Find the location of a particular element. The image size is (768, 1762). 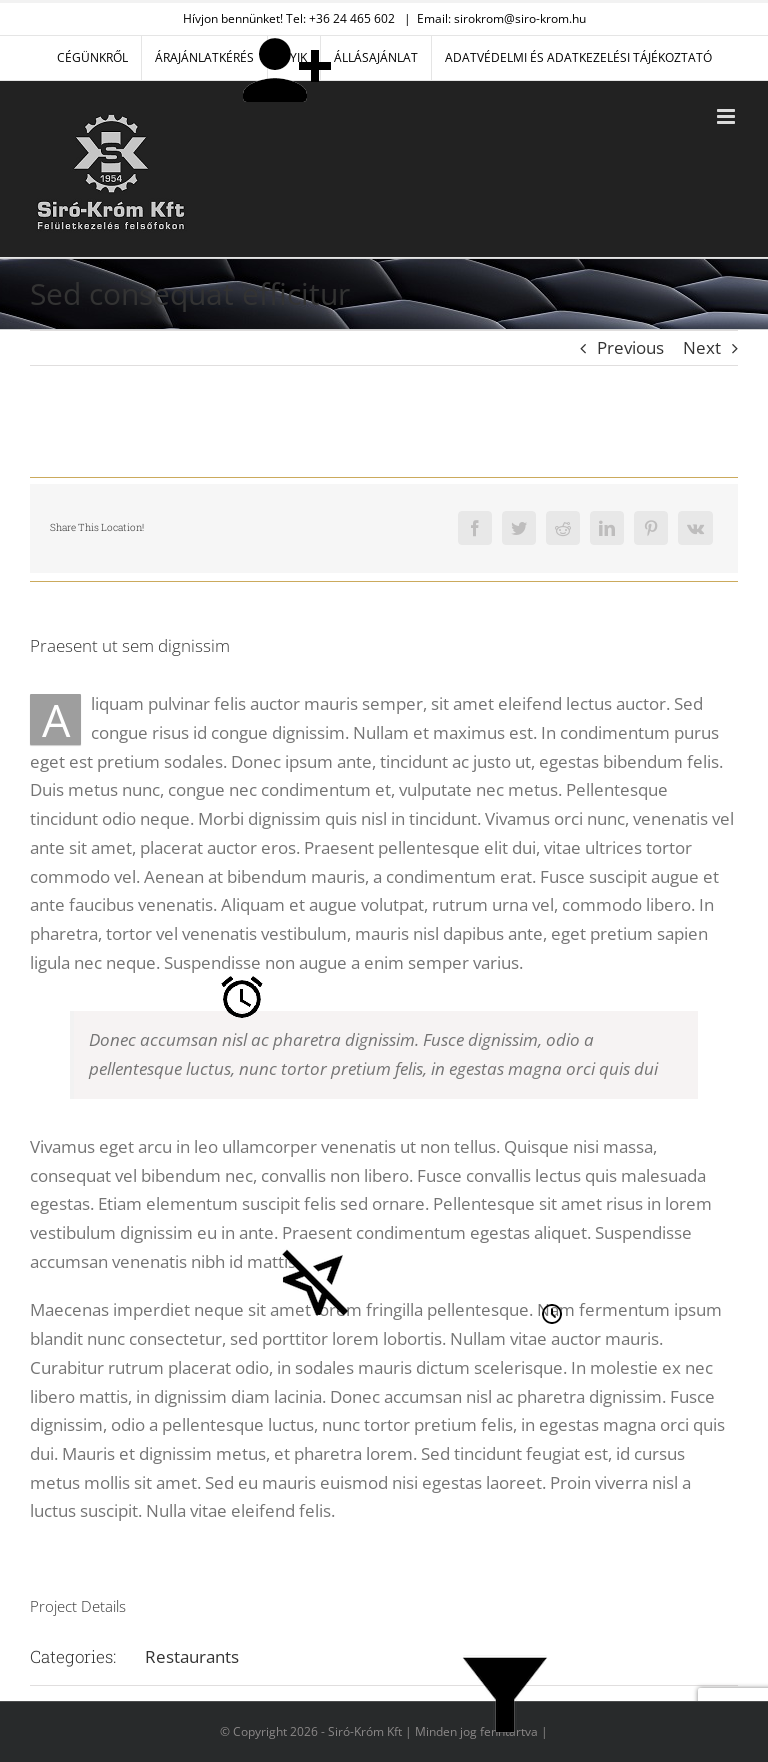

set or manage alarms is located at coordinates (242, 997).